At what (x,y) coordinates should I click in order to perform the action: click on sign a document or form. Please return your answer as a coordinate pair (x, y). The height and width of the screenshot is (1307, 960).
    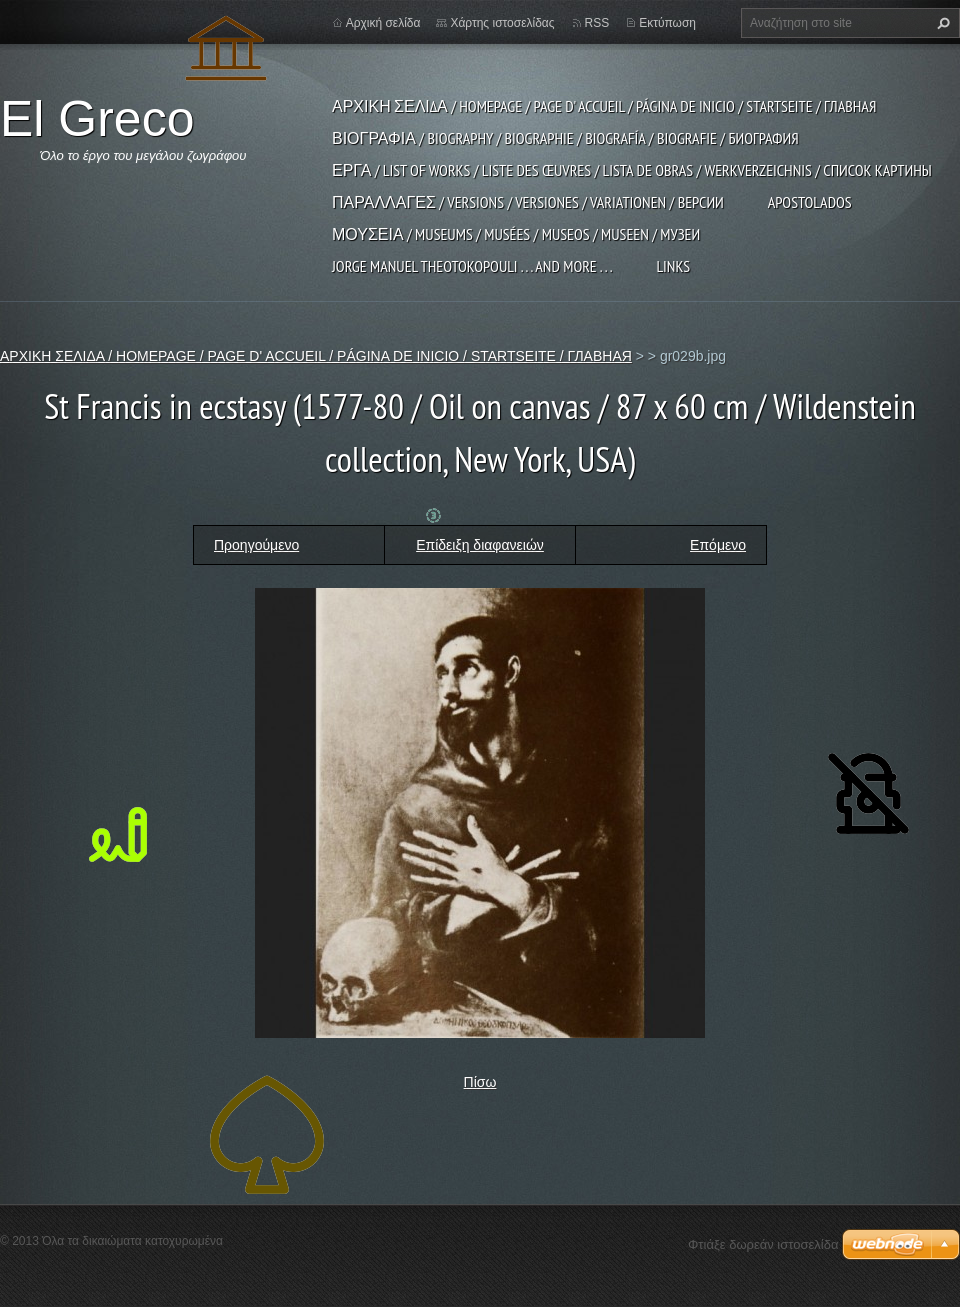
    Looking at the image, I should click on (119, 837).